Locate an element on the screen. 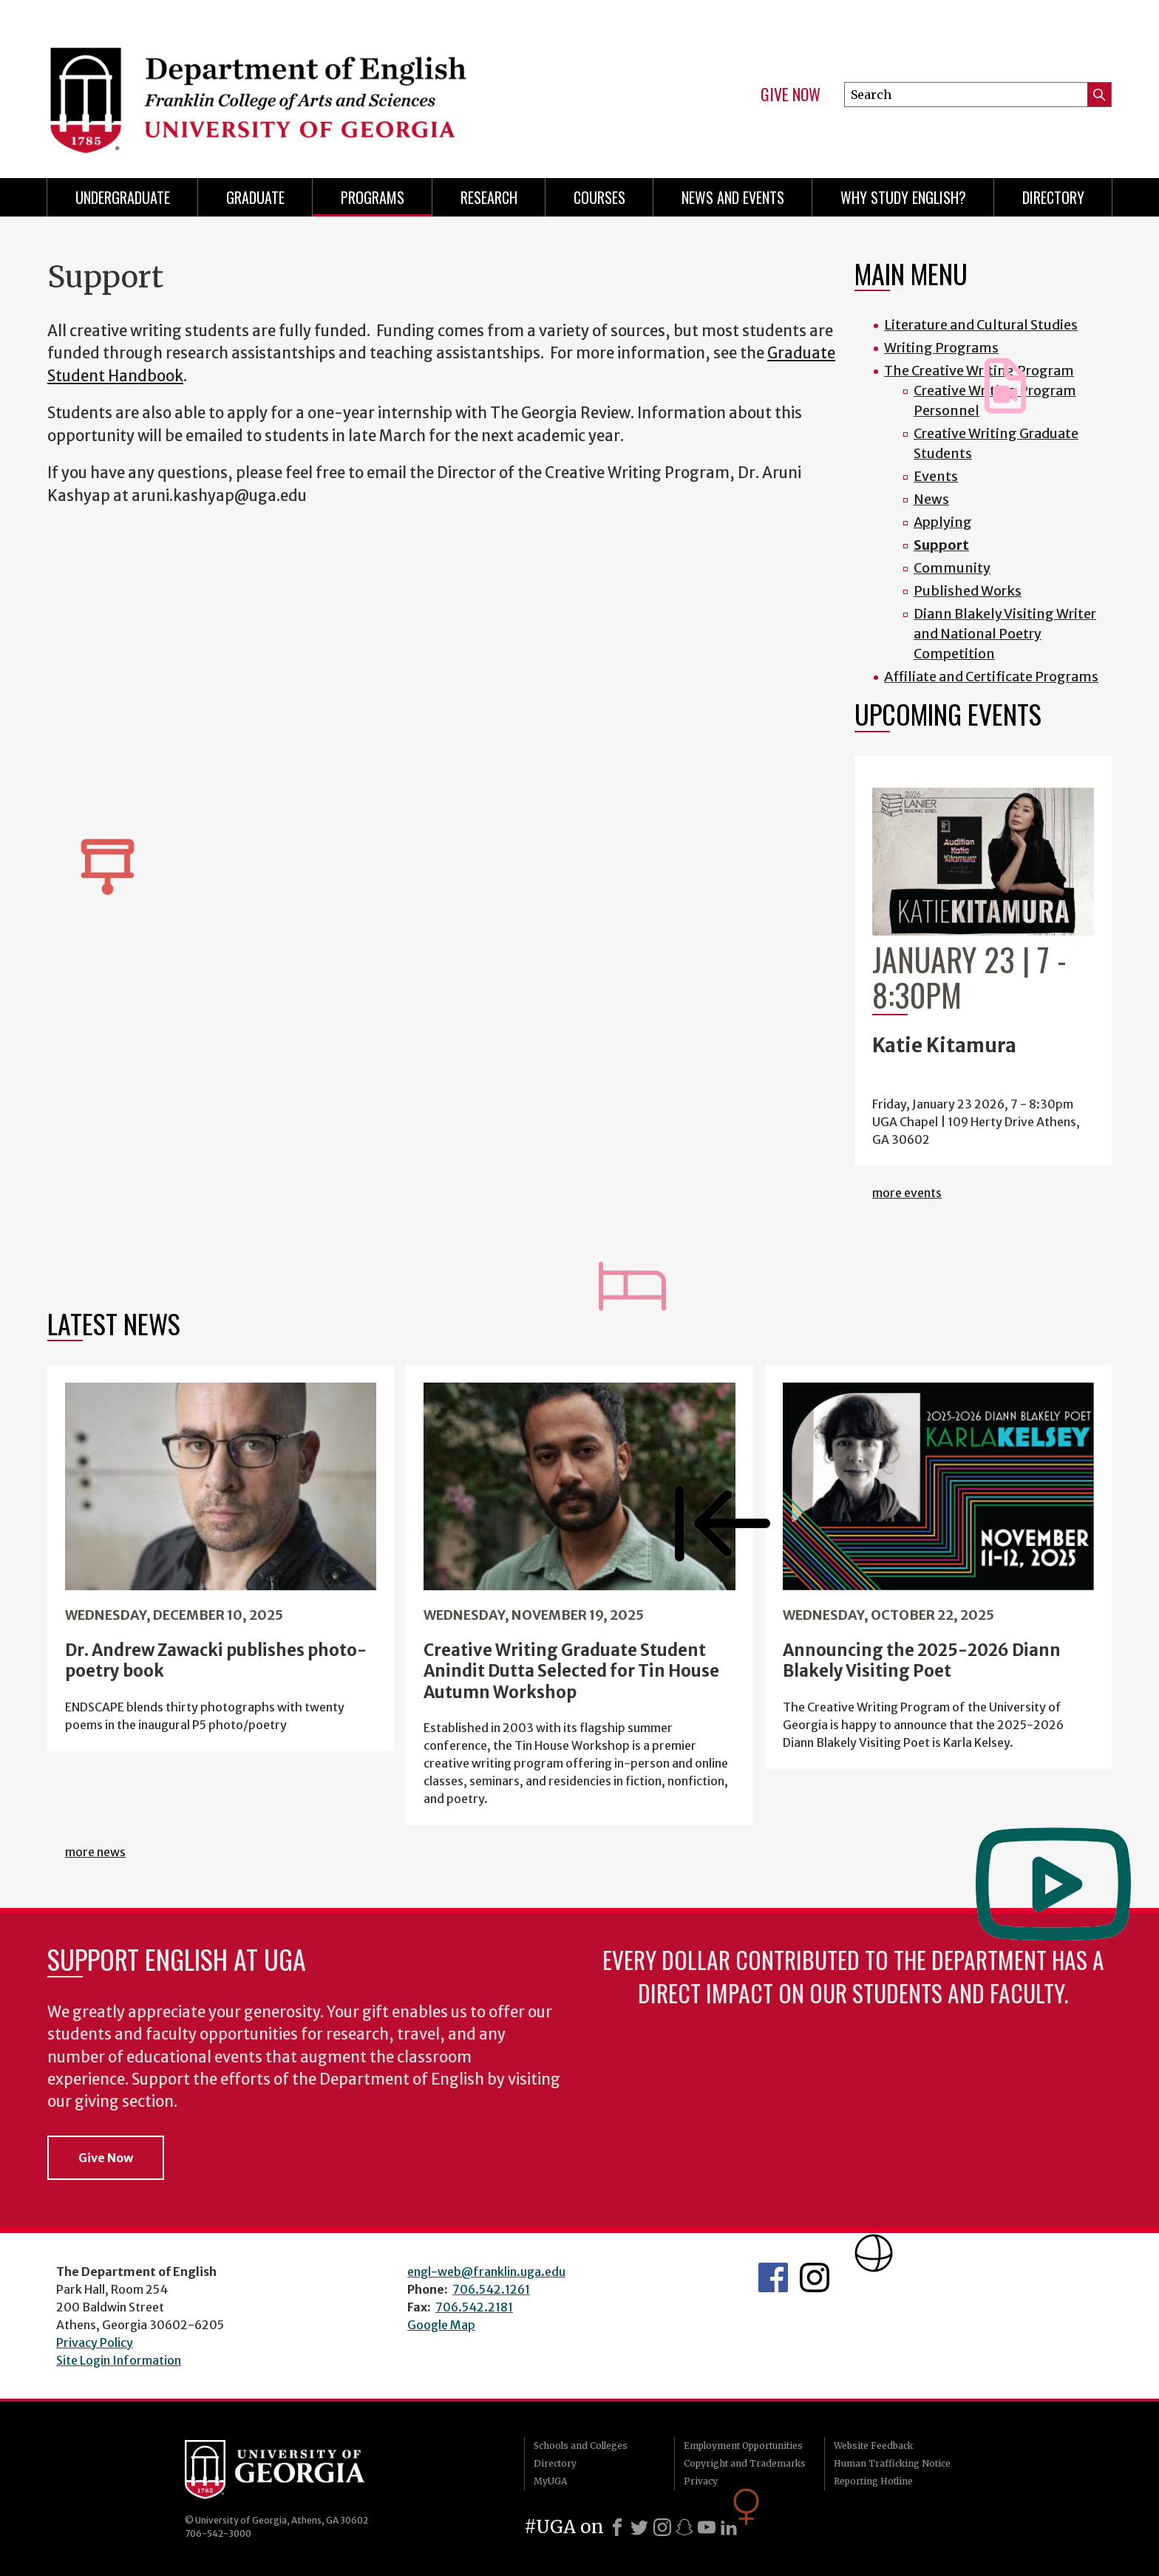  open YouTube app is located at coordinates (1053, 1886).